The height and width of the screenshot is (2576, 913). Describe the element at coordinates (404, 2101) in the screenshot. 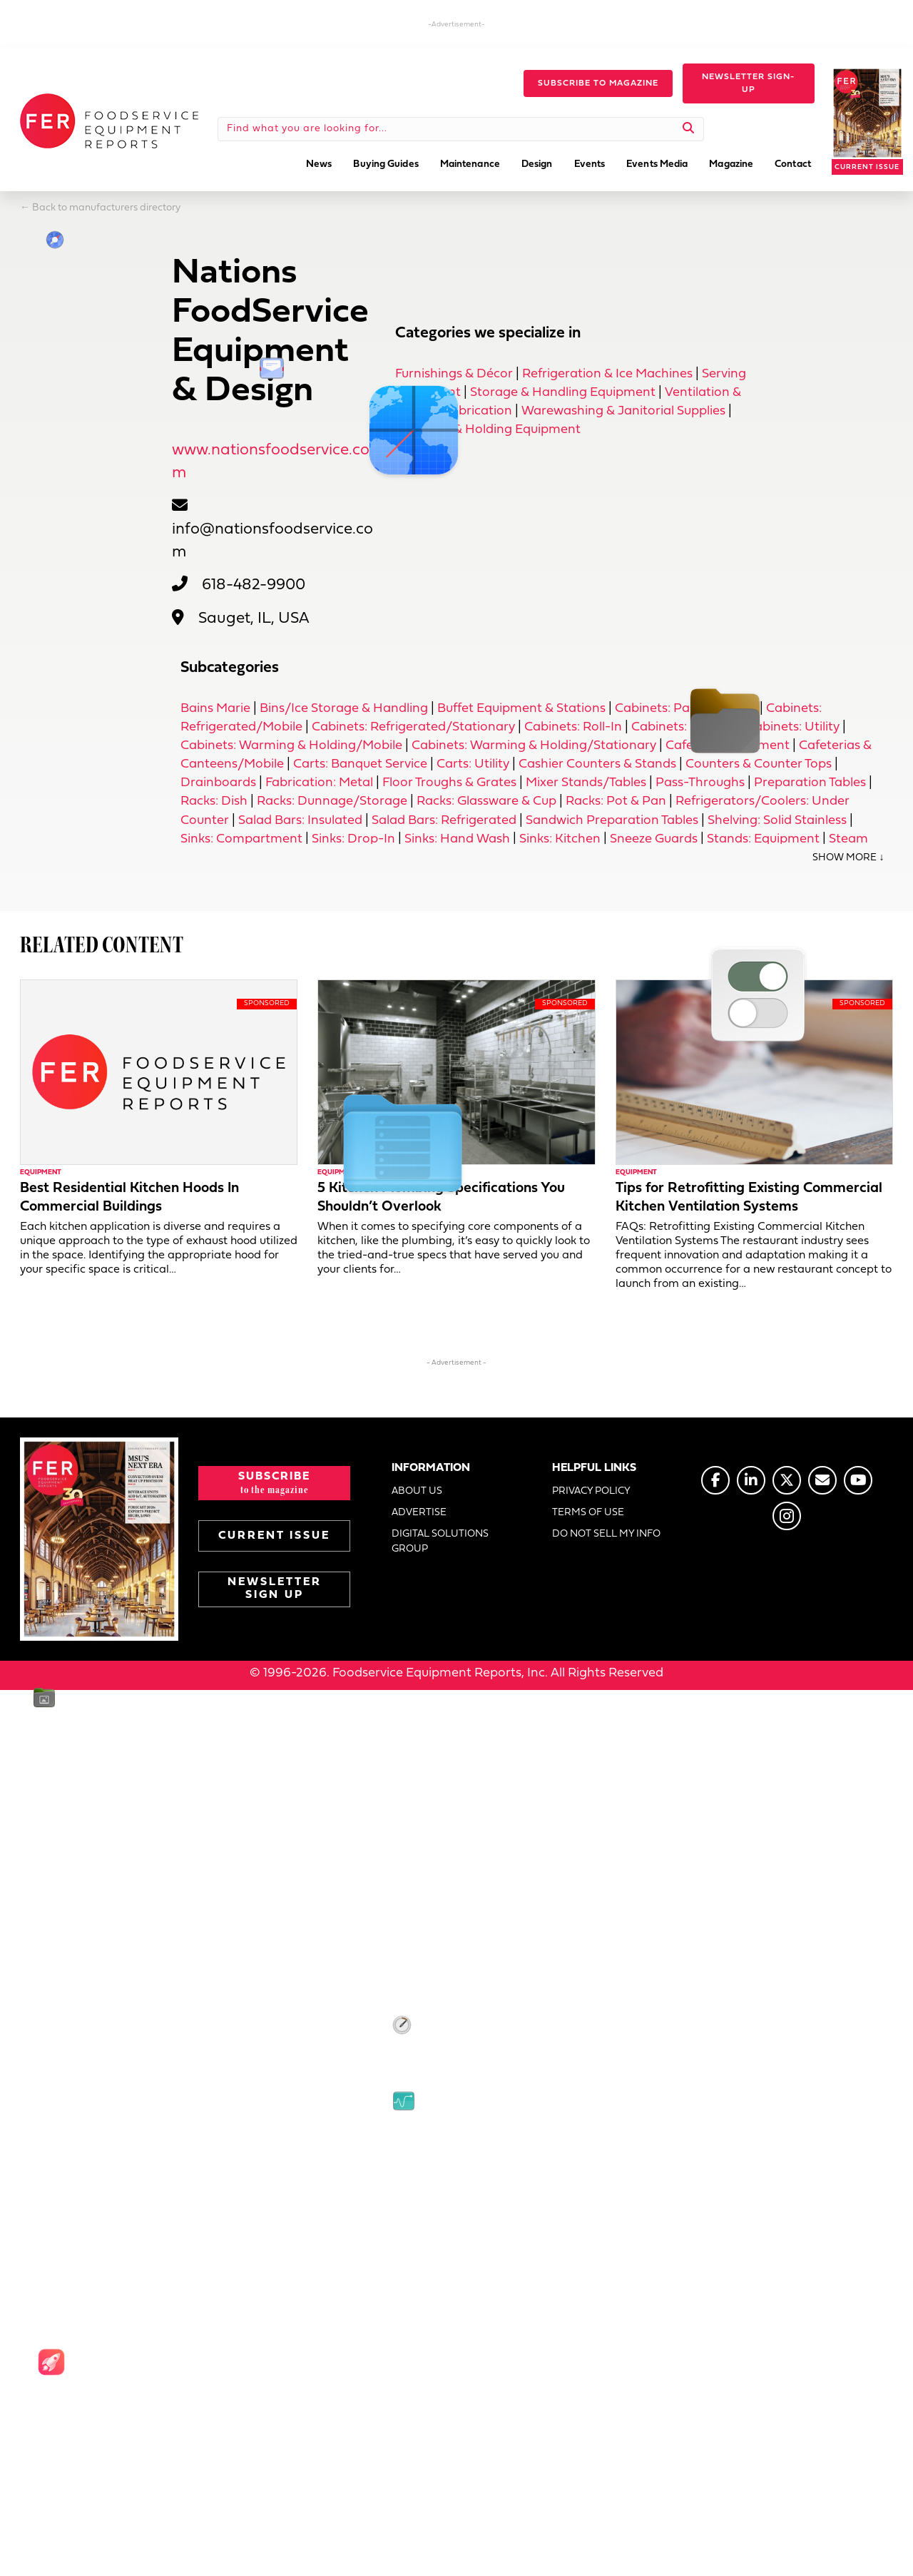

I see `open system resource usage monitor` at that location.